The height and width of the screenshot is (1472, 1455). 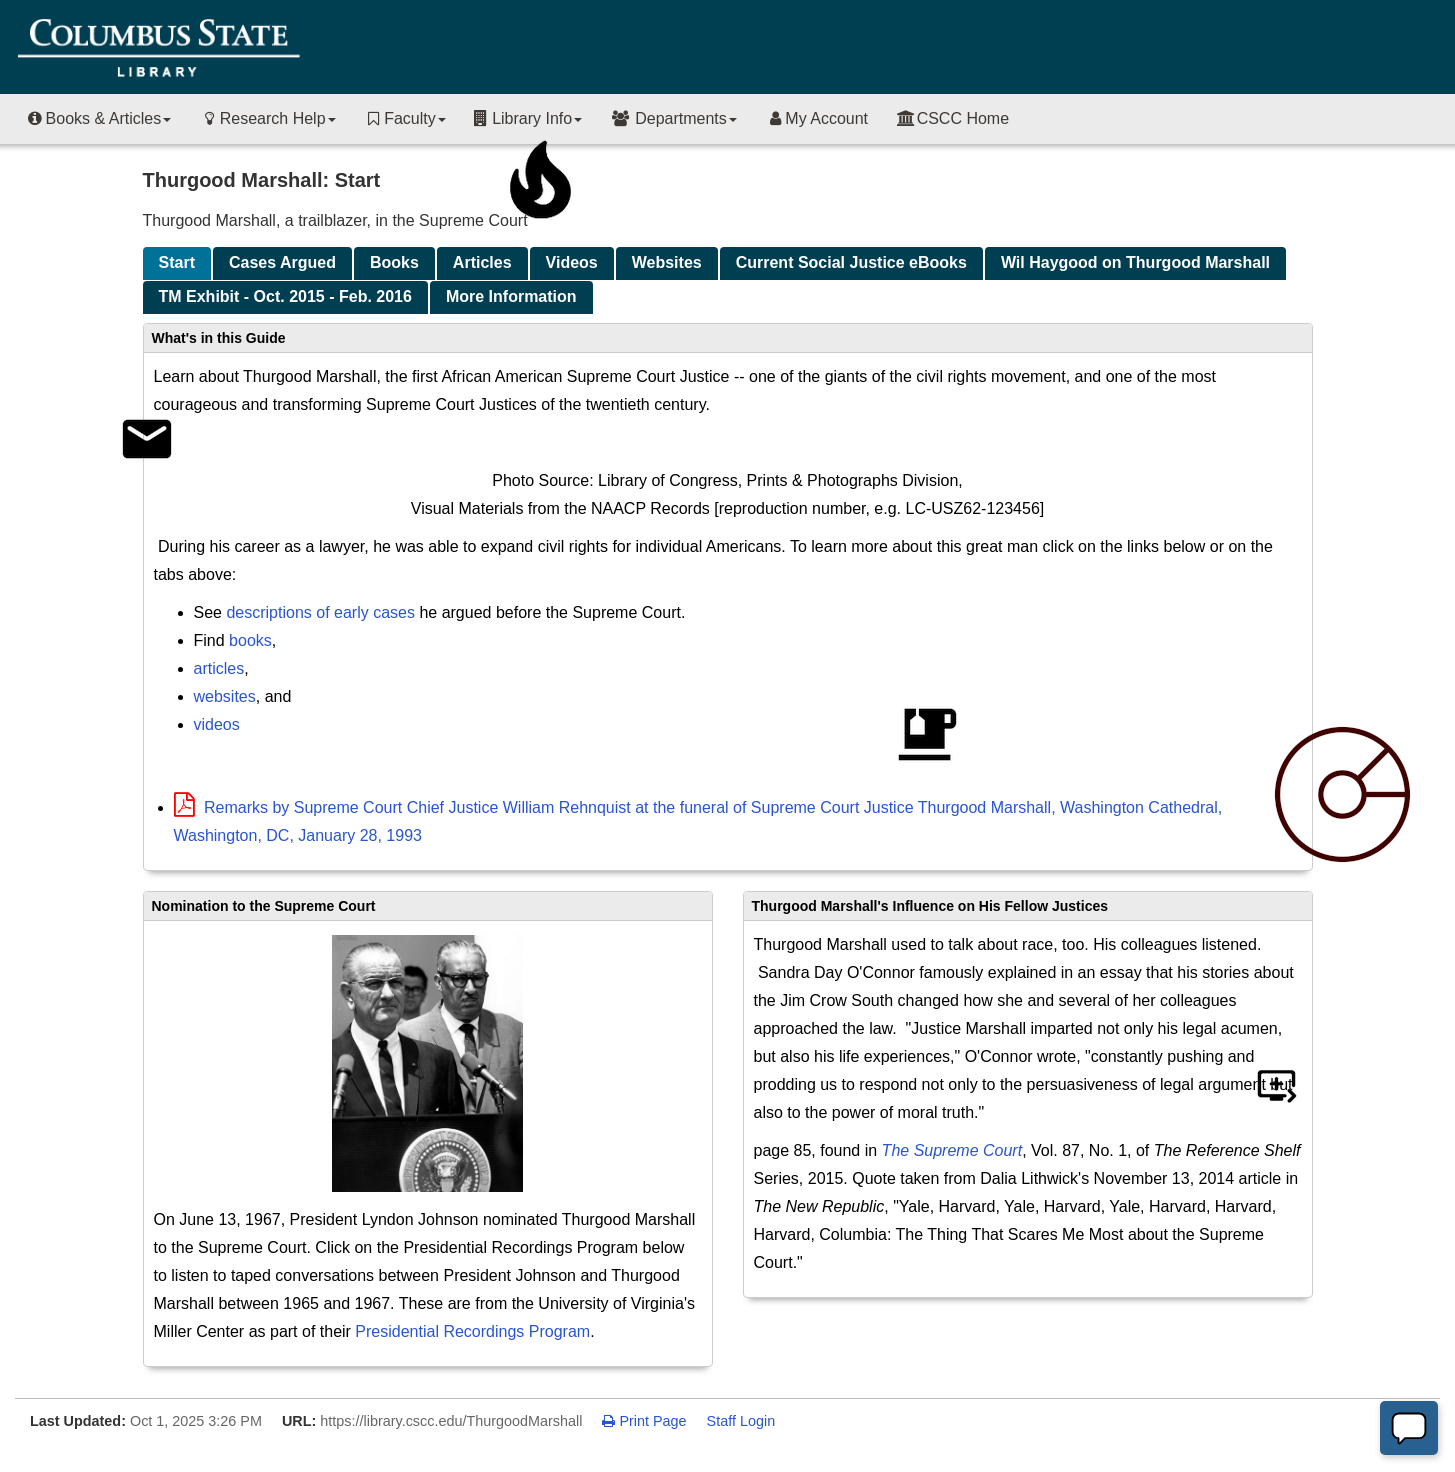 I want to click on locate nearby fire stations or emergency services, so click(x=540, y=180).